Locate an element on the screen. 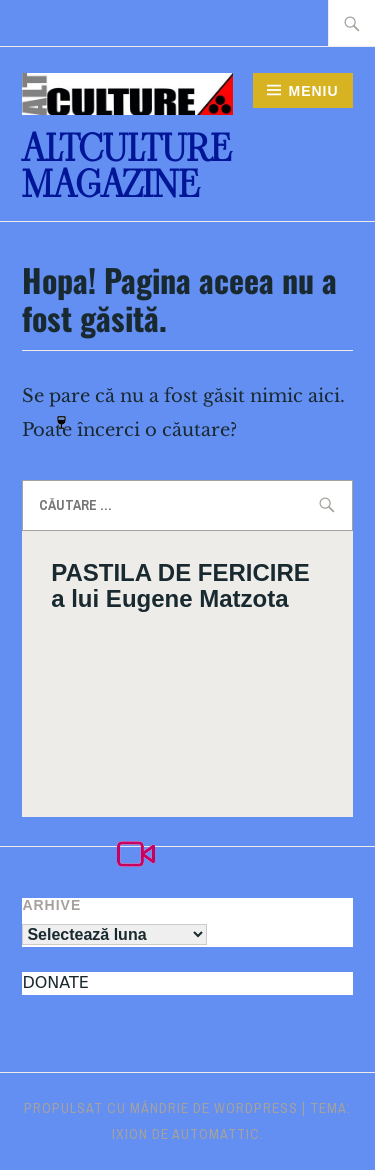 The image size is (375, 1170). find nearby wine bars or restaurants is located at coordinates (61, 422).